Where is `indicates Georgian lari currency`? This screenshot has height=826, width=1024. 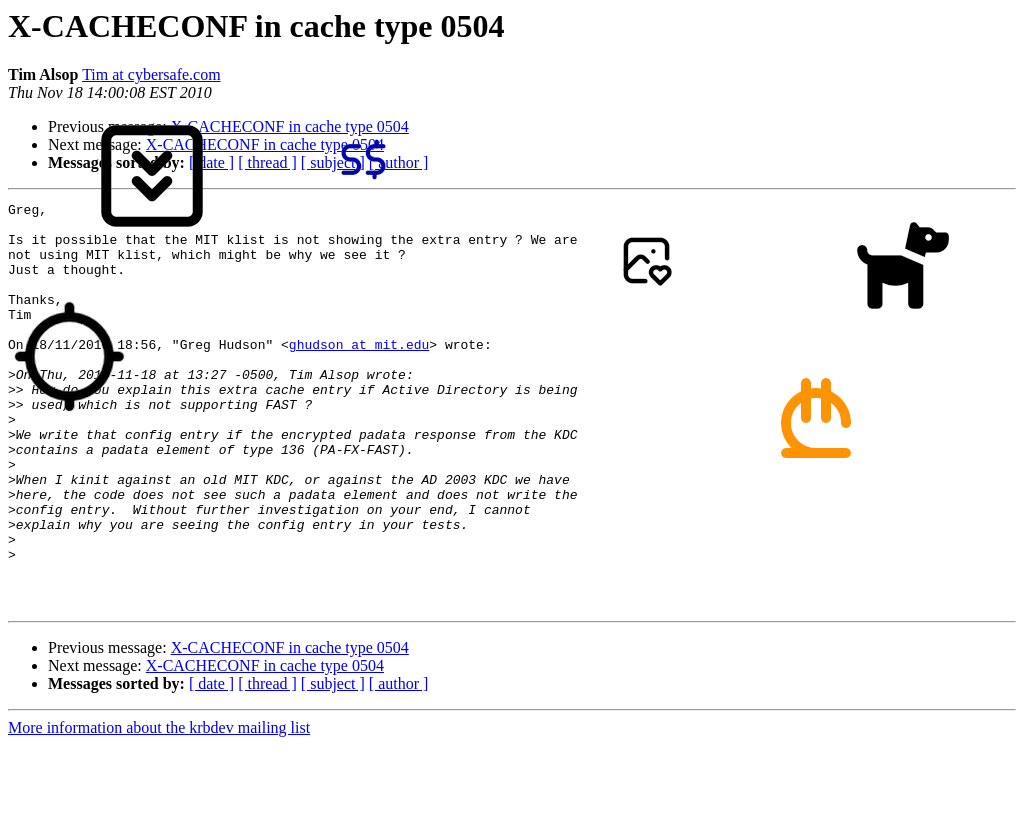 indicates Georgian lari currency is located at coordinates (816, 418).